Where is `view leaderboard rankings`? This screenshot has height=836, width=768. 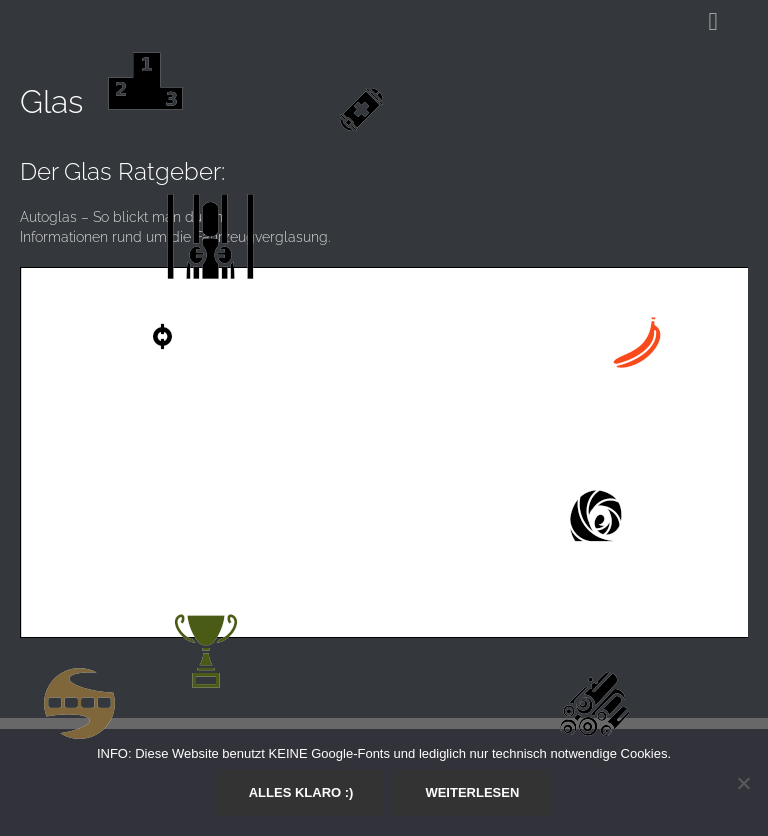 view leaderboard rankings is located at coordinates (145, 72).